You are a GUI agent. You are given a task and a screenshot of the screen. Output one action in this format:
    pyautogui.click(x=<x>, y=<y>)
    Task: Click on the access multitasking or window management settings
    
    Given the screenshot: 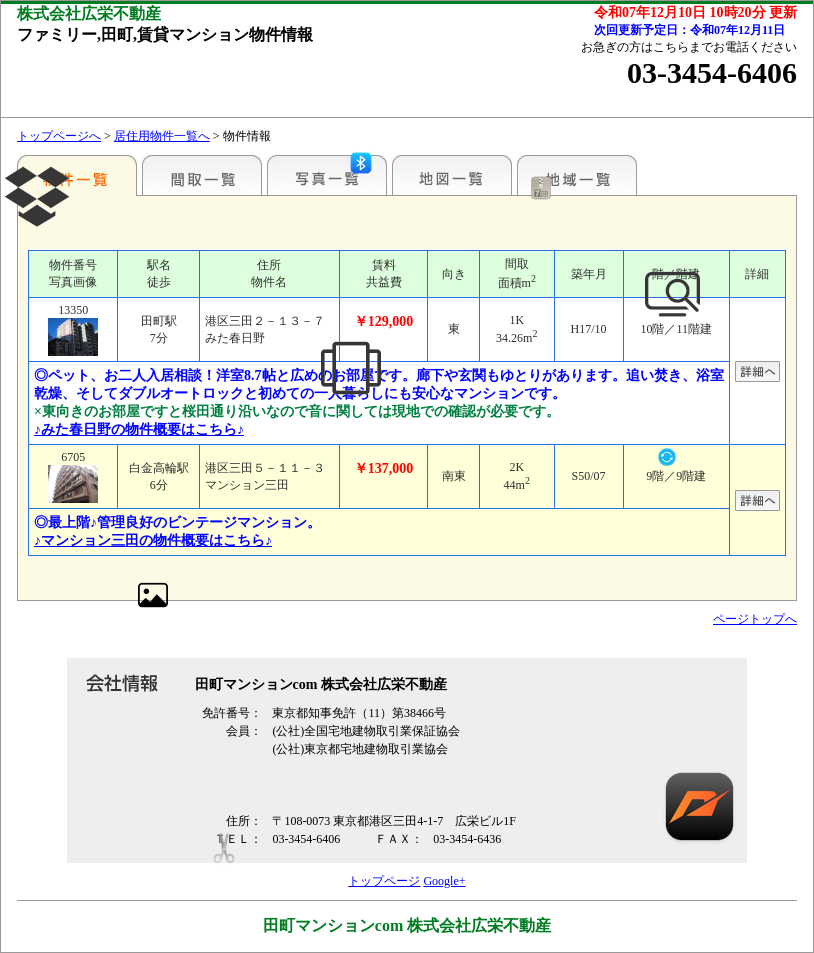 What is the action you would take?
    pyautogui.click(x=351, y=368)
    